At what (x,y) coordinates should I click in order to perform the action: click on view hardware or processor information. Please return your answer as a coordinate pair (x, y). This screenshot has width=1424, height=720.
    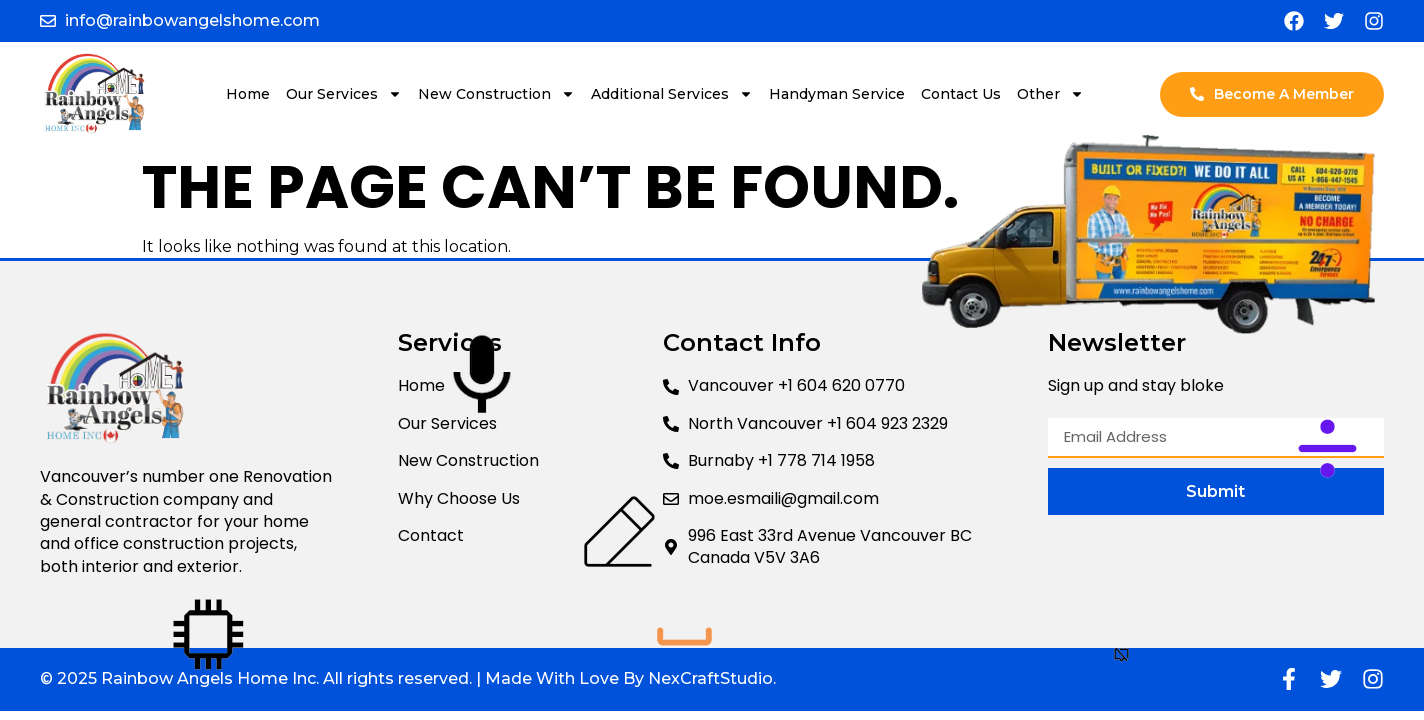
    Looking at the image, I should click on (211, 637).